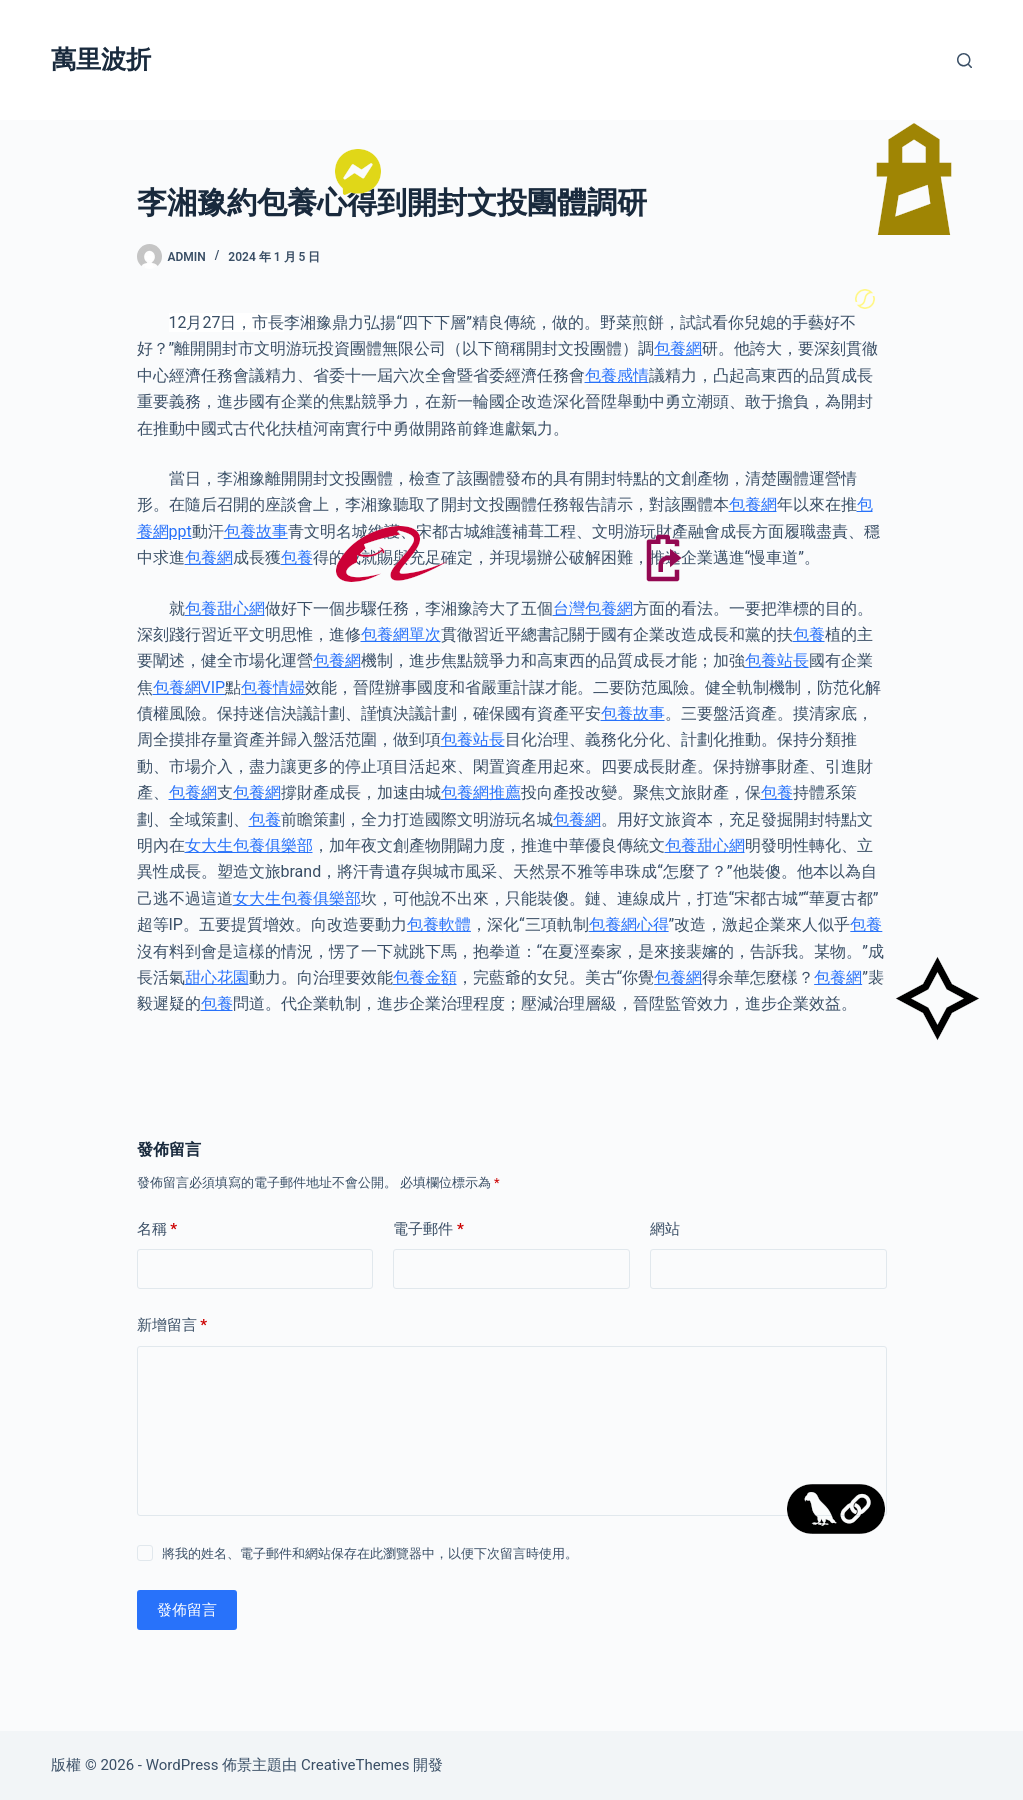 Image resolution: width=1023 pixels, height=1800 pixels. I want to click on open Facebook Messenger app, so click(358, 172).